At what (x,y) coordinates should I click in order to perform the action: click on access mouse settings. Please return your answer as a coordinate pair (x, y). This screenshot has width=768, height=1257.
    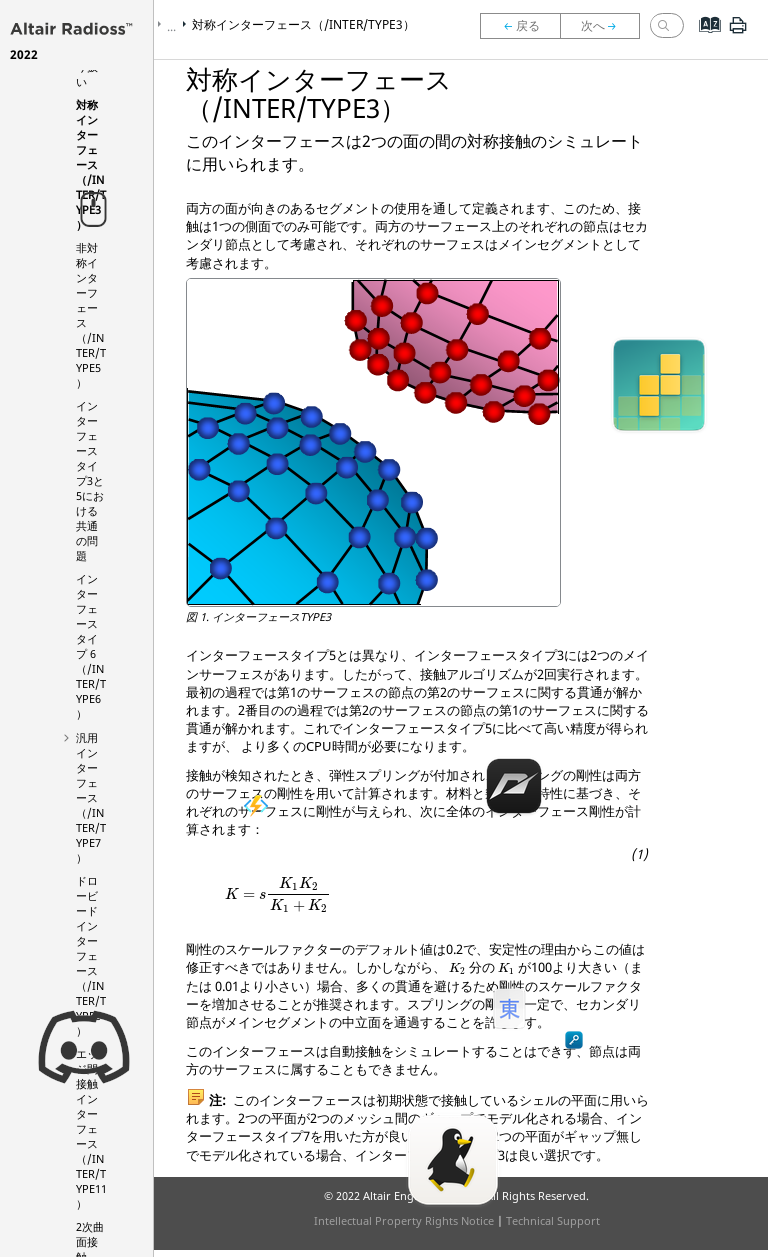
    Looking at the image, I should click on (93, 209).